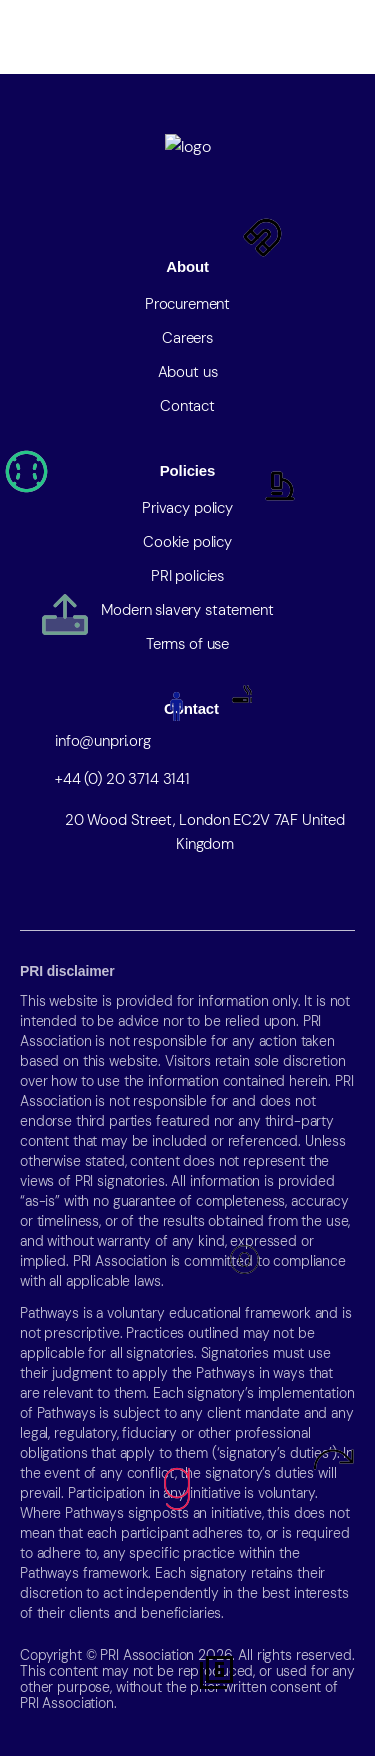  I want to click on view baseball scores or stats, so click(26, 471).